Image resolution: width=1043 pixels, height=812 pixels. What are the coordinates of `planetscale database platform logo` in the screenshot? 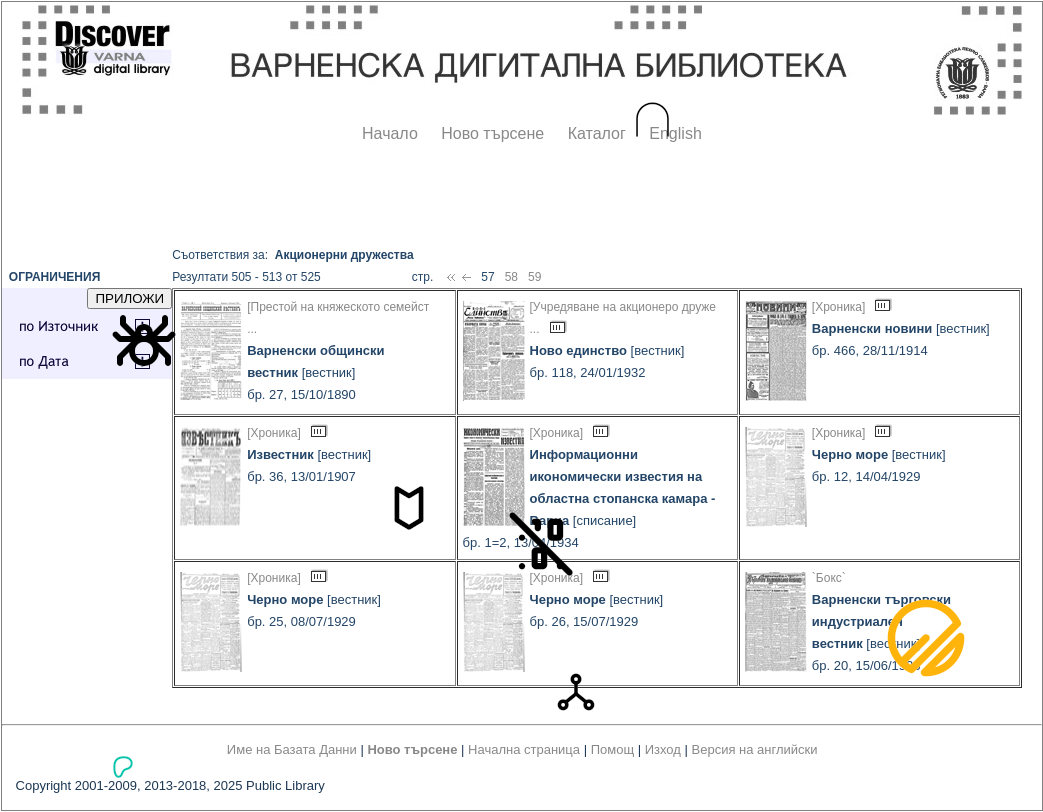 It's located at (926, 638).